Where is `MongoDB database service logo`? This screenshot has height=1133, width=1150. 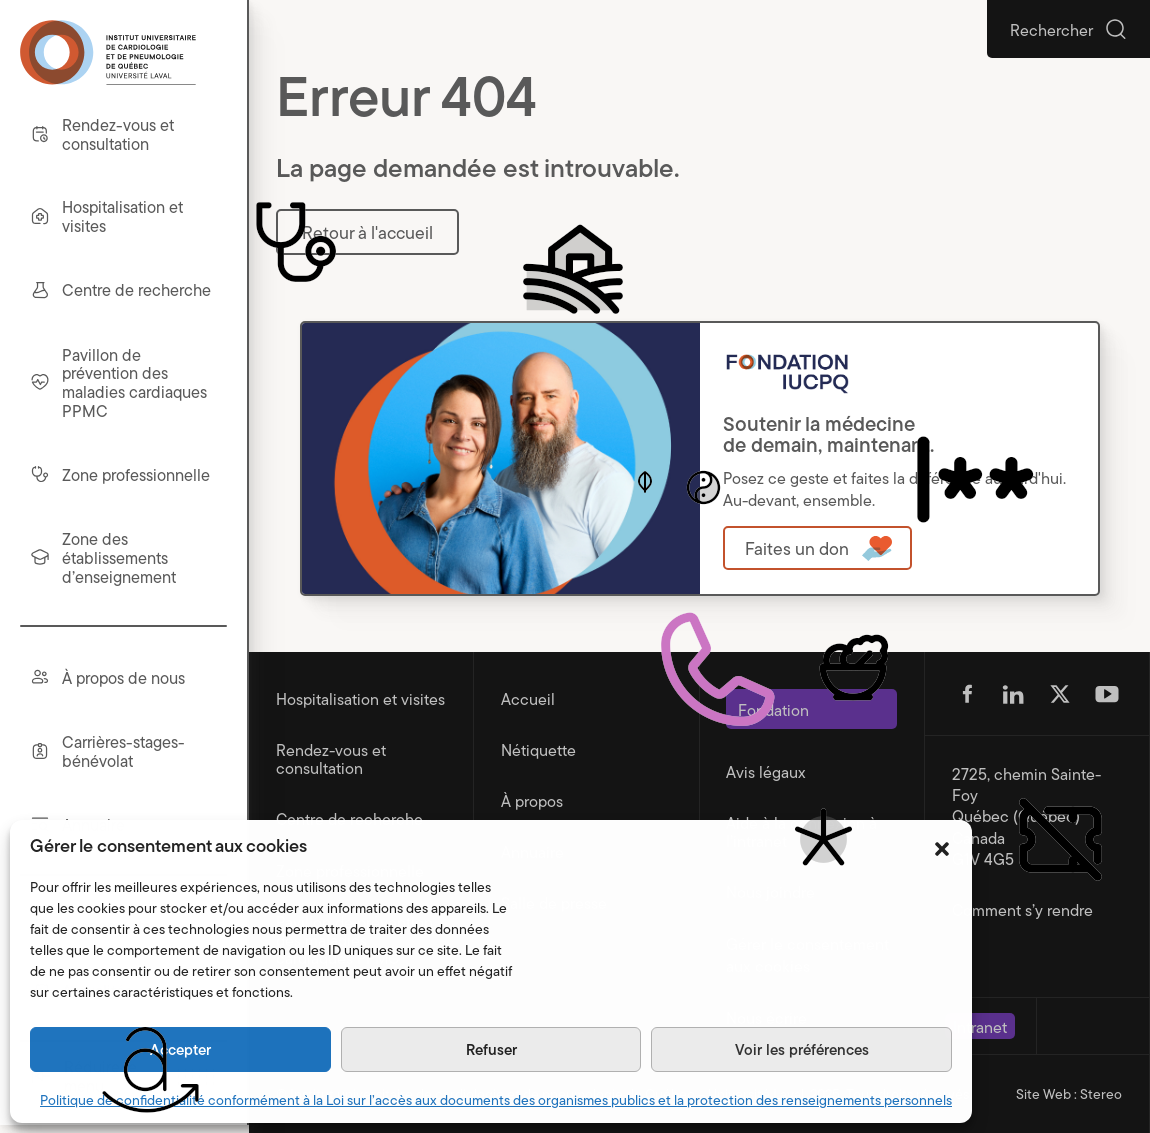
MongoDB database service logo is located at coordinates (645, 482).